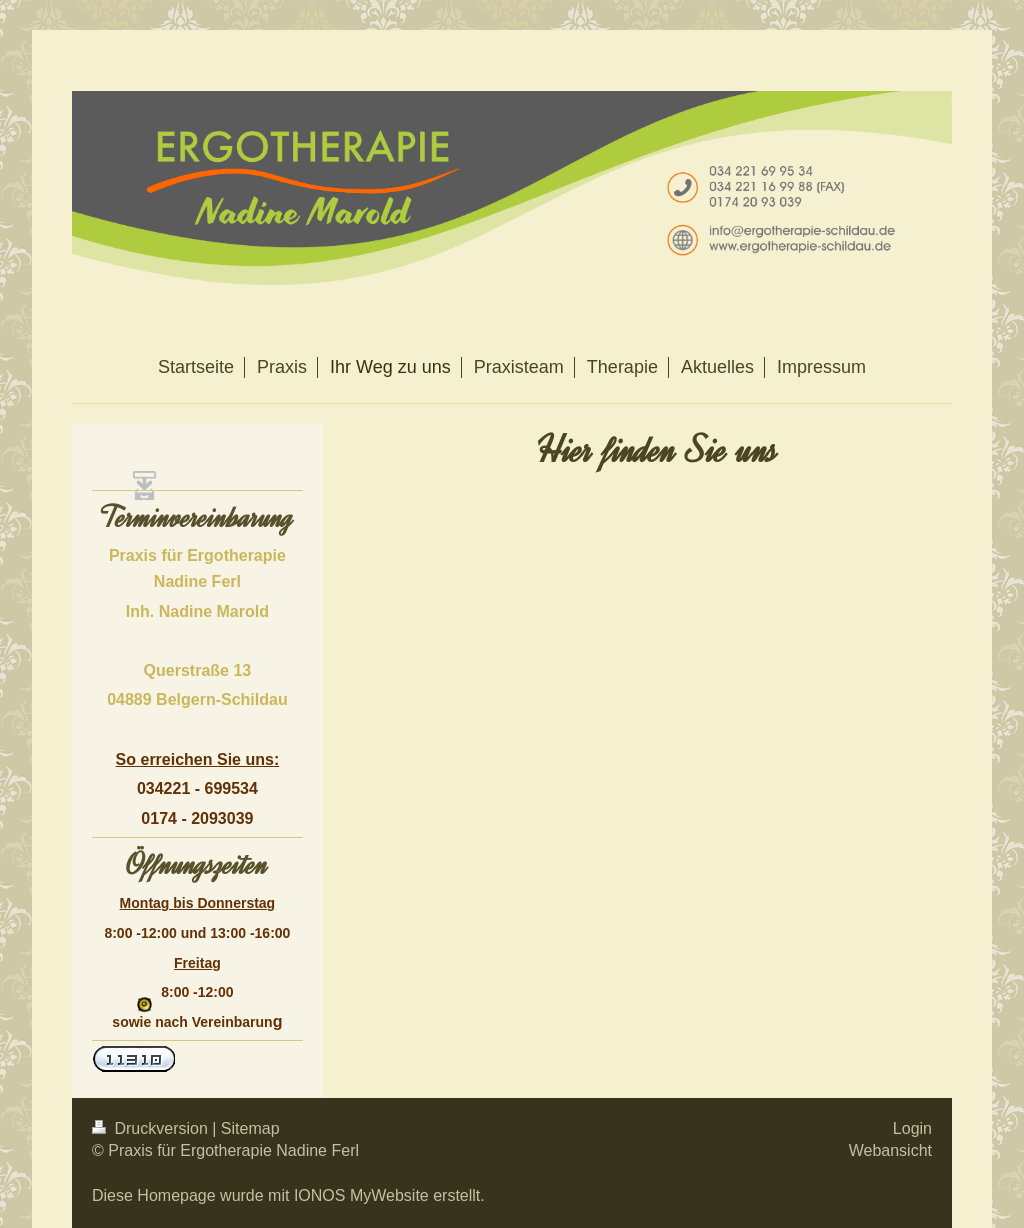  What do you see at coordinates (144, 1004) in the screenshot?
I see `adjust speaker or audio output settings` at bounding box center [144, 1004].